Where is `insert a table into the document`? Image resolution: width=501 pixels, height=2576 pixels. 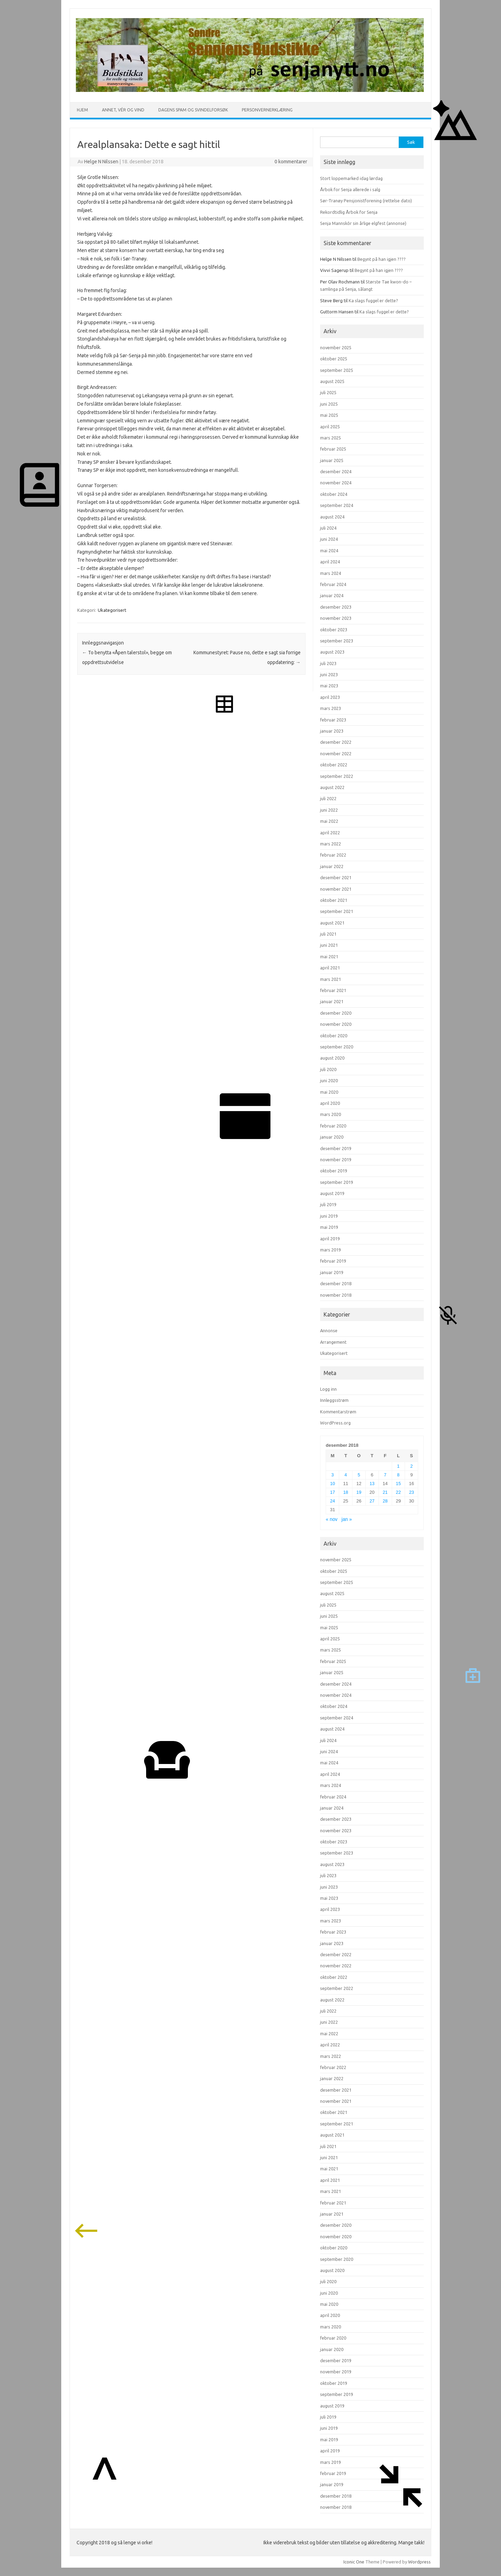 insert a table into the document is located at coordinates (224, 704).